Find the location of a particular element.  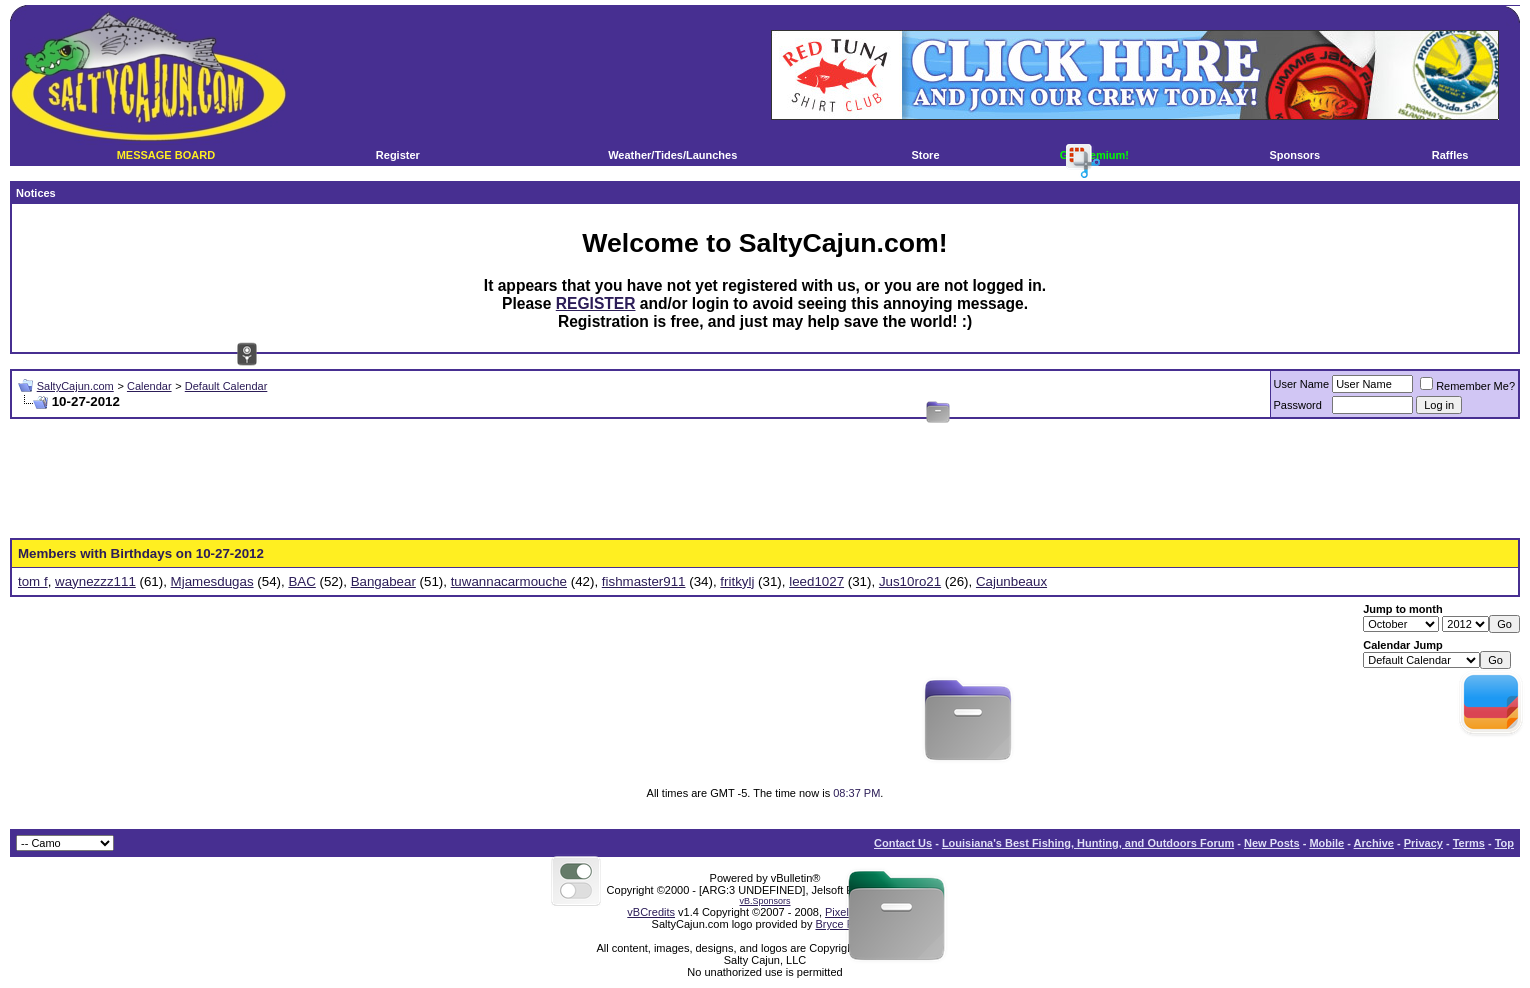

open the nautilus file manager is located at coordinates (968, 720).